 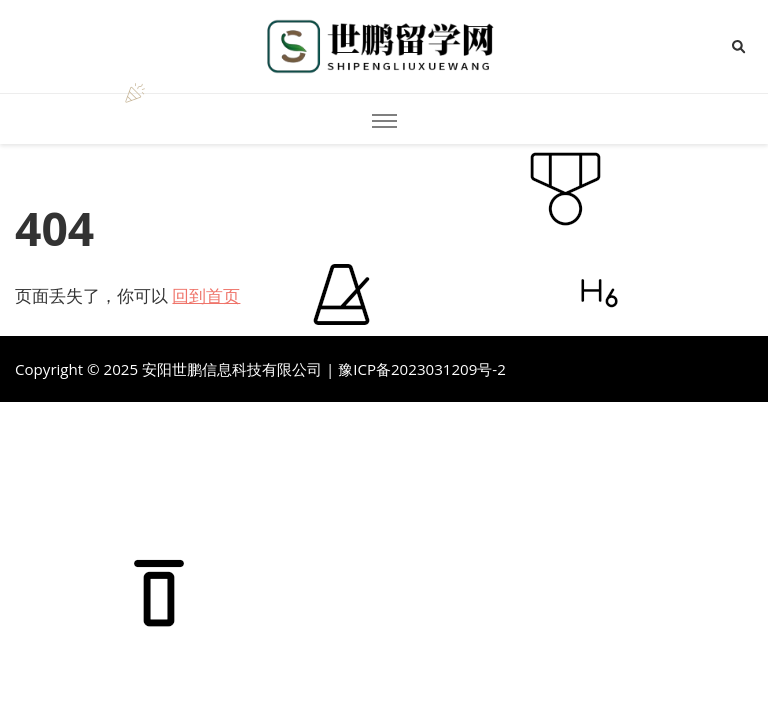 What do you see at coordinates (159, 592) in the screenshot?
I see `align selected element to the top` at bounding box center [159, 592].